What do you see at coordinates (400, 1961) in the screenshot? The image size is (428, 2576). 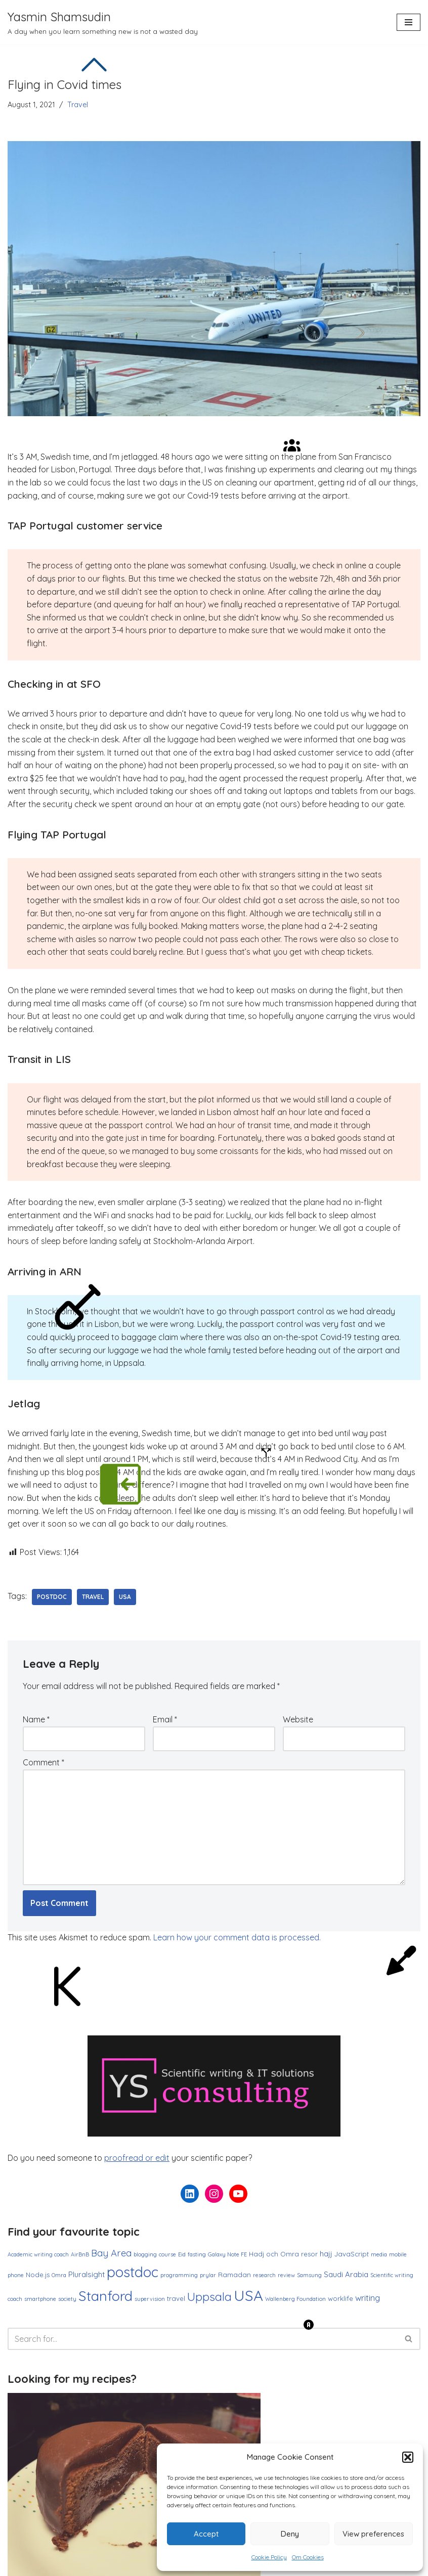 I see `access gardening or landscaping tools` at bounding box center [400, 1961].